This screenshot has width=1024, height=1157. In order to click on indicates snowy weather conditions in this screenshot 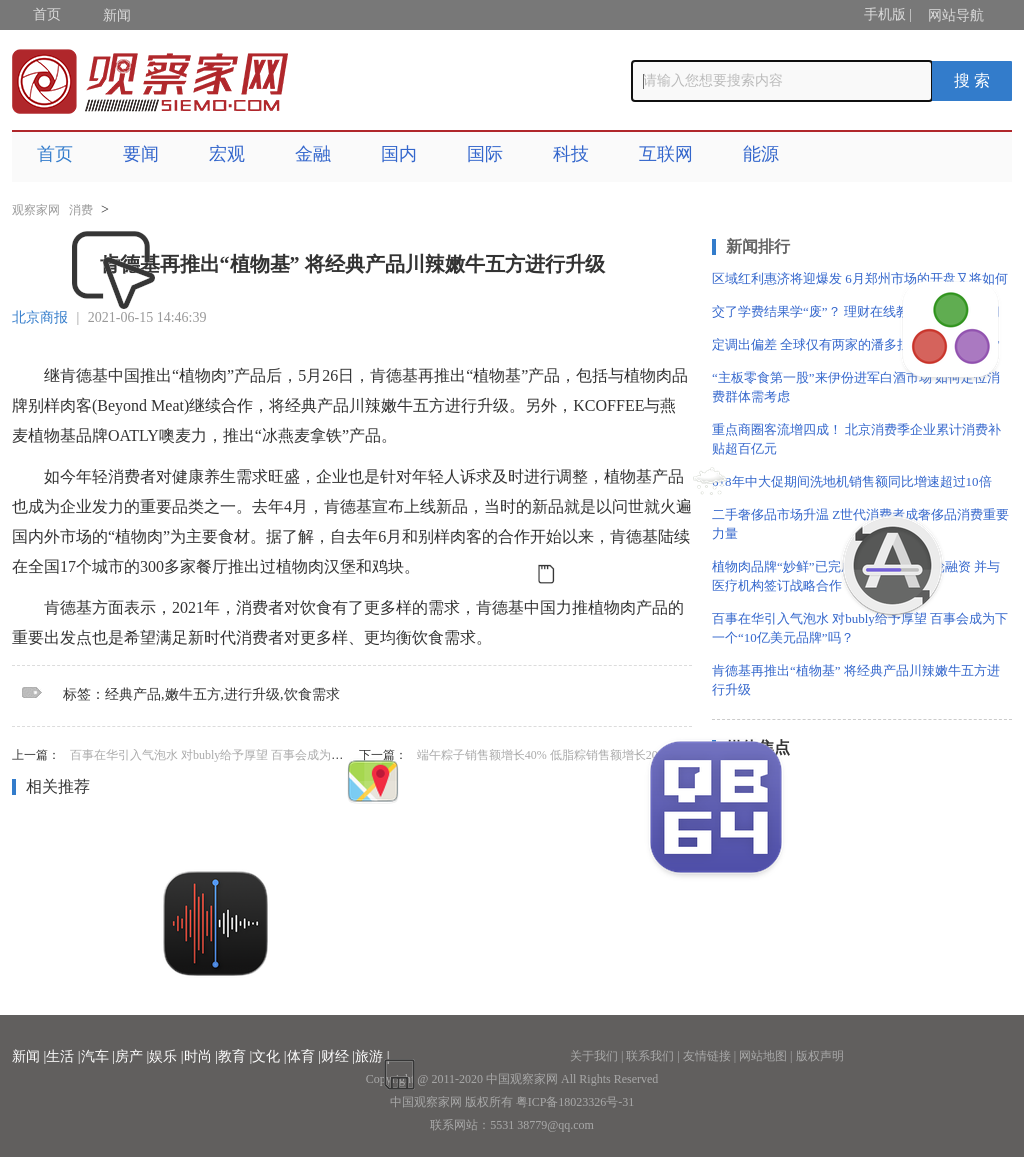, I will do `click(710, 478)`.